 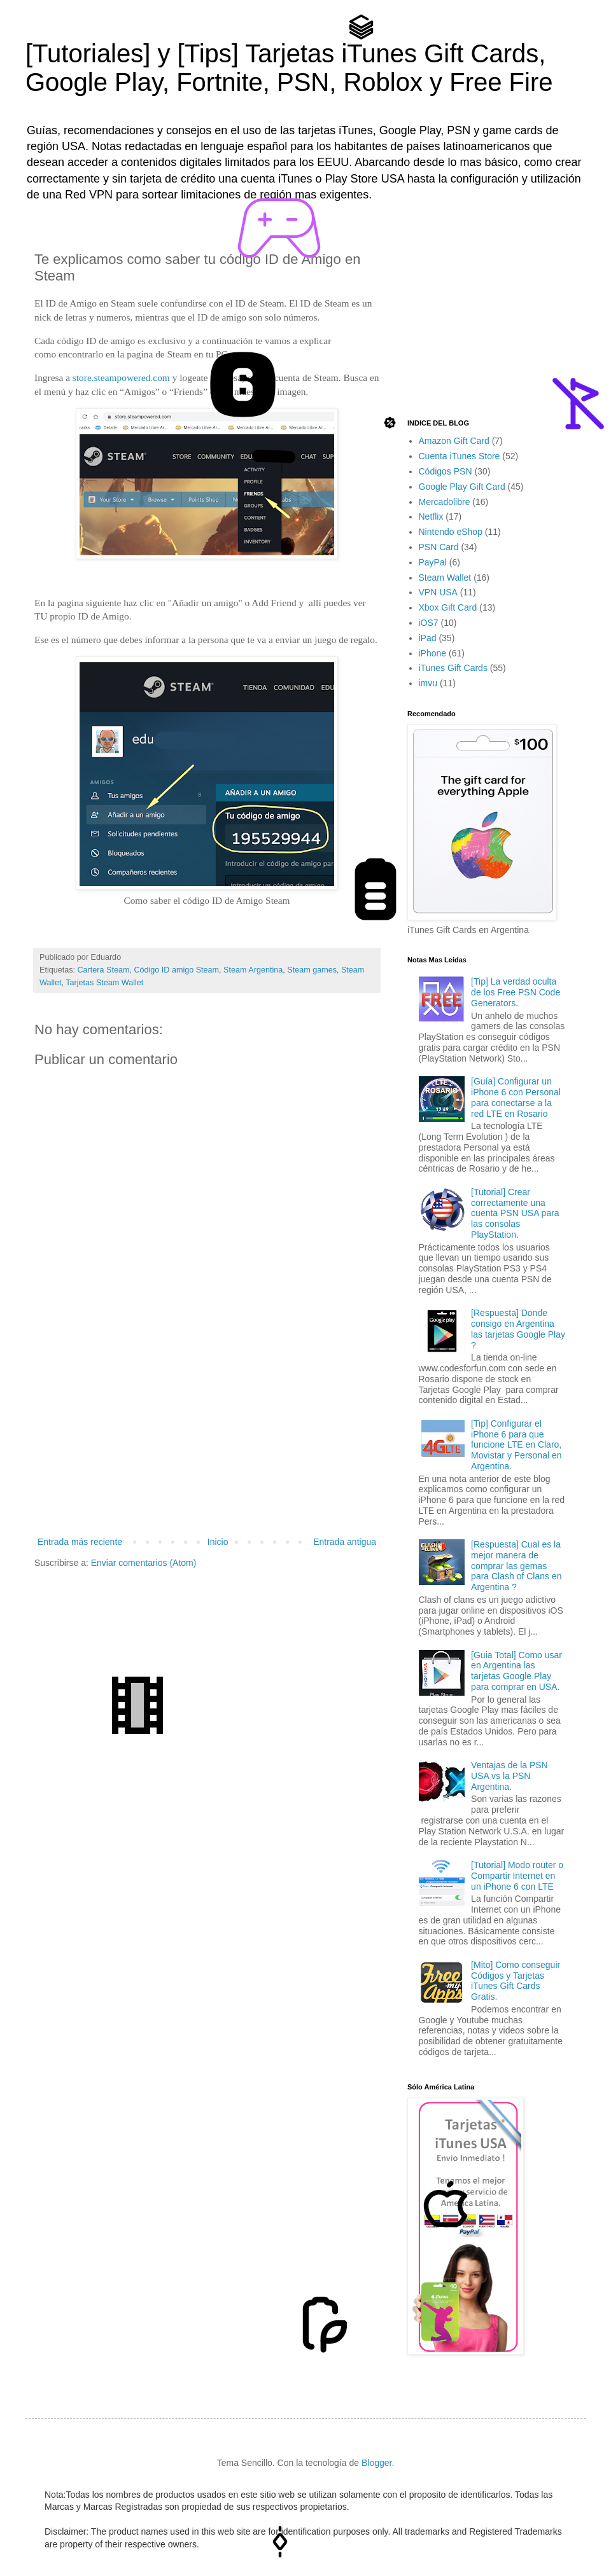 I want to click on indicates step 6 in a multi-step process, so click(x=242, y=384).